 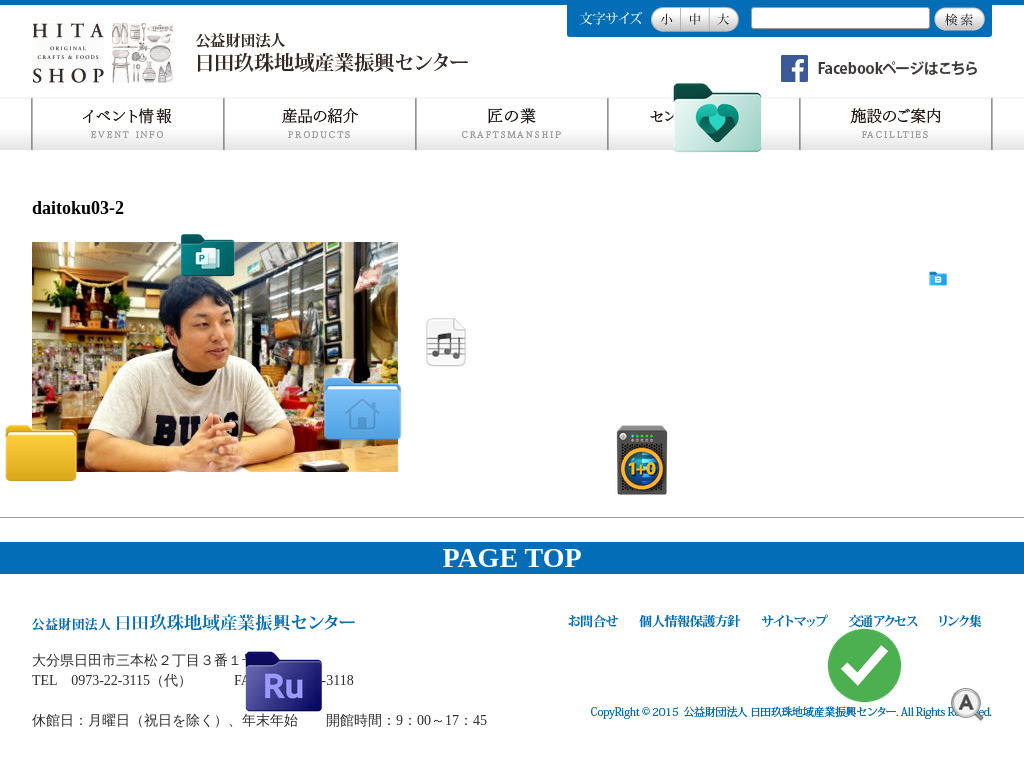 I want to click on open microsoft family safety folder, so click(x=717, y=120).